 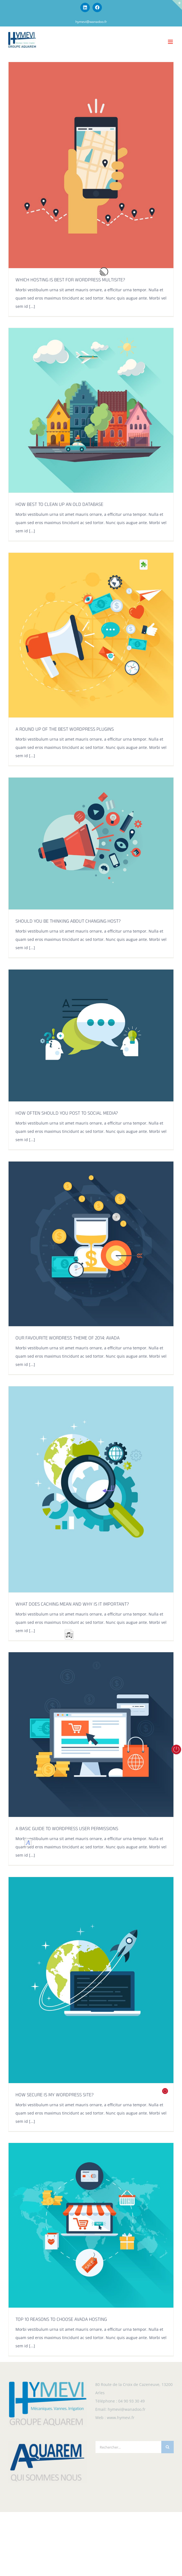 What do you see at coordinates (28, 1843) in the screenshot?
I see `open a font file` at bounding box center [28, 1843].